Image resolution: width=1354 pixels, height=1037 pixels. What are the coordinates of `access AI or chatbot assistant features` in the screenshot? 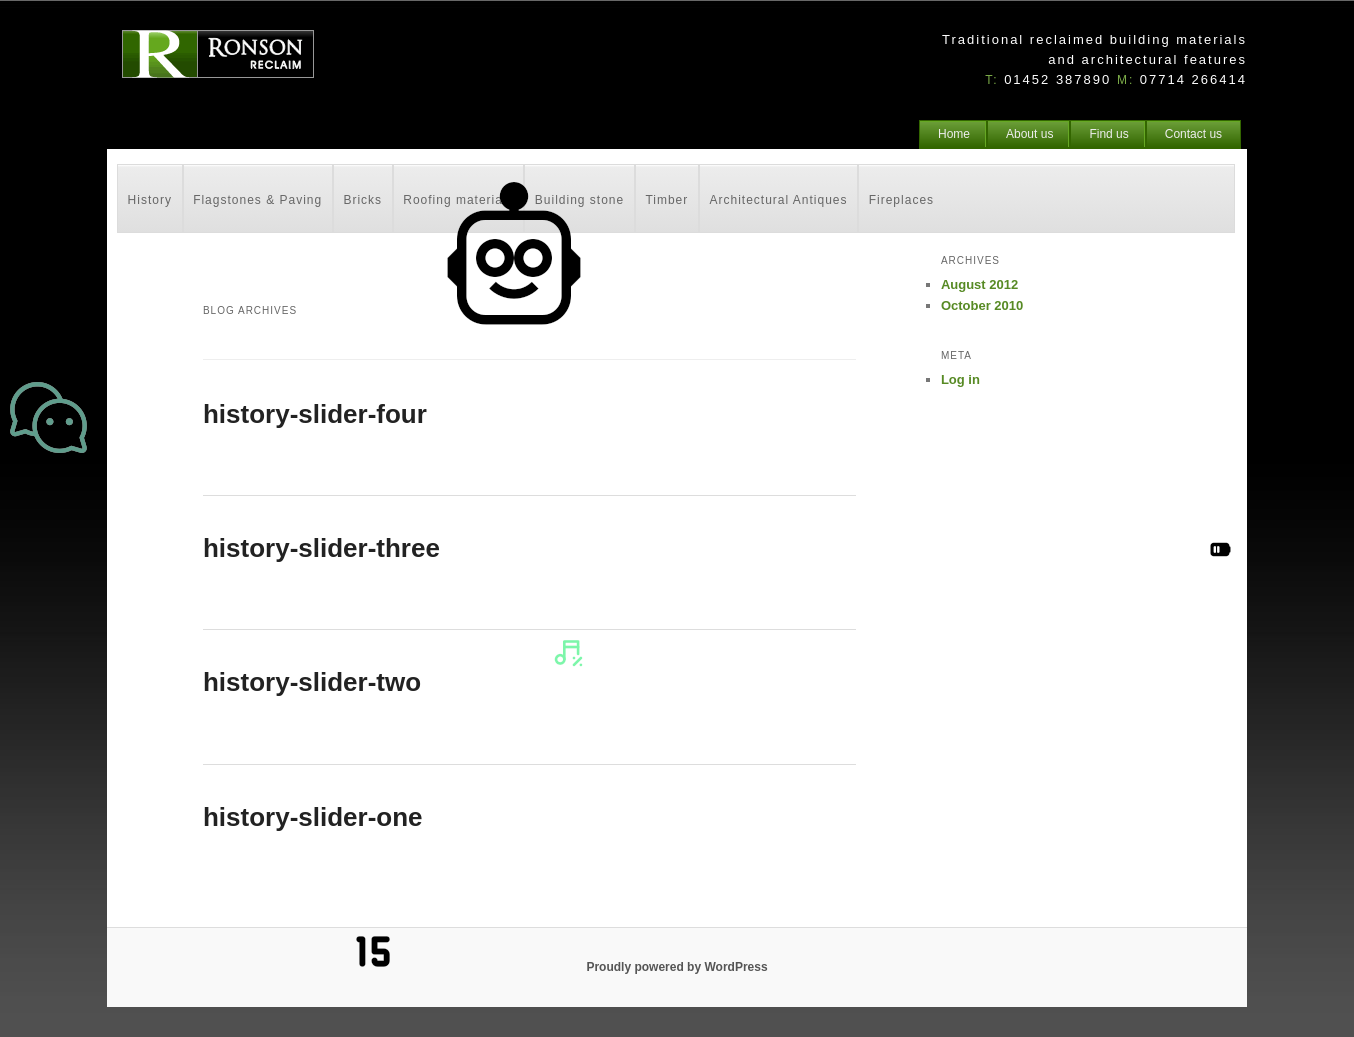 It's located at (514, 258).